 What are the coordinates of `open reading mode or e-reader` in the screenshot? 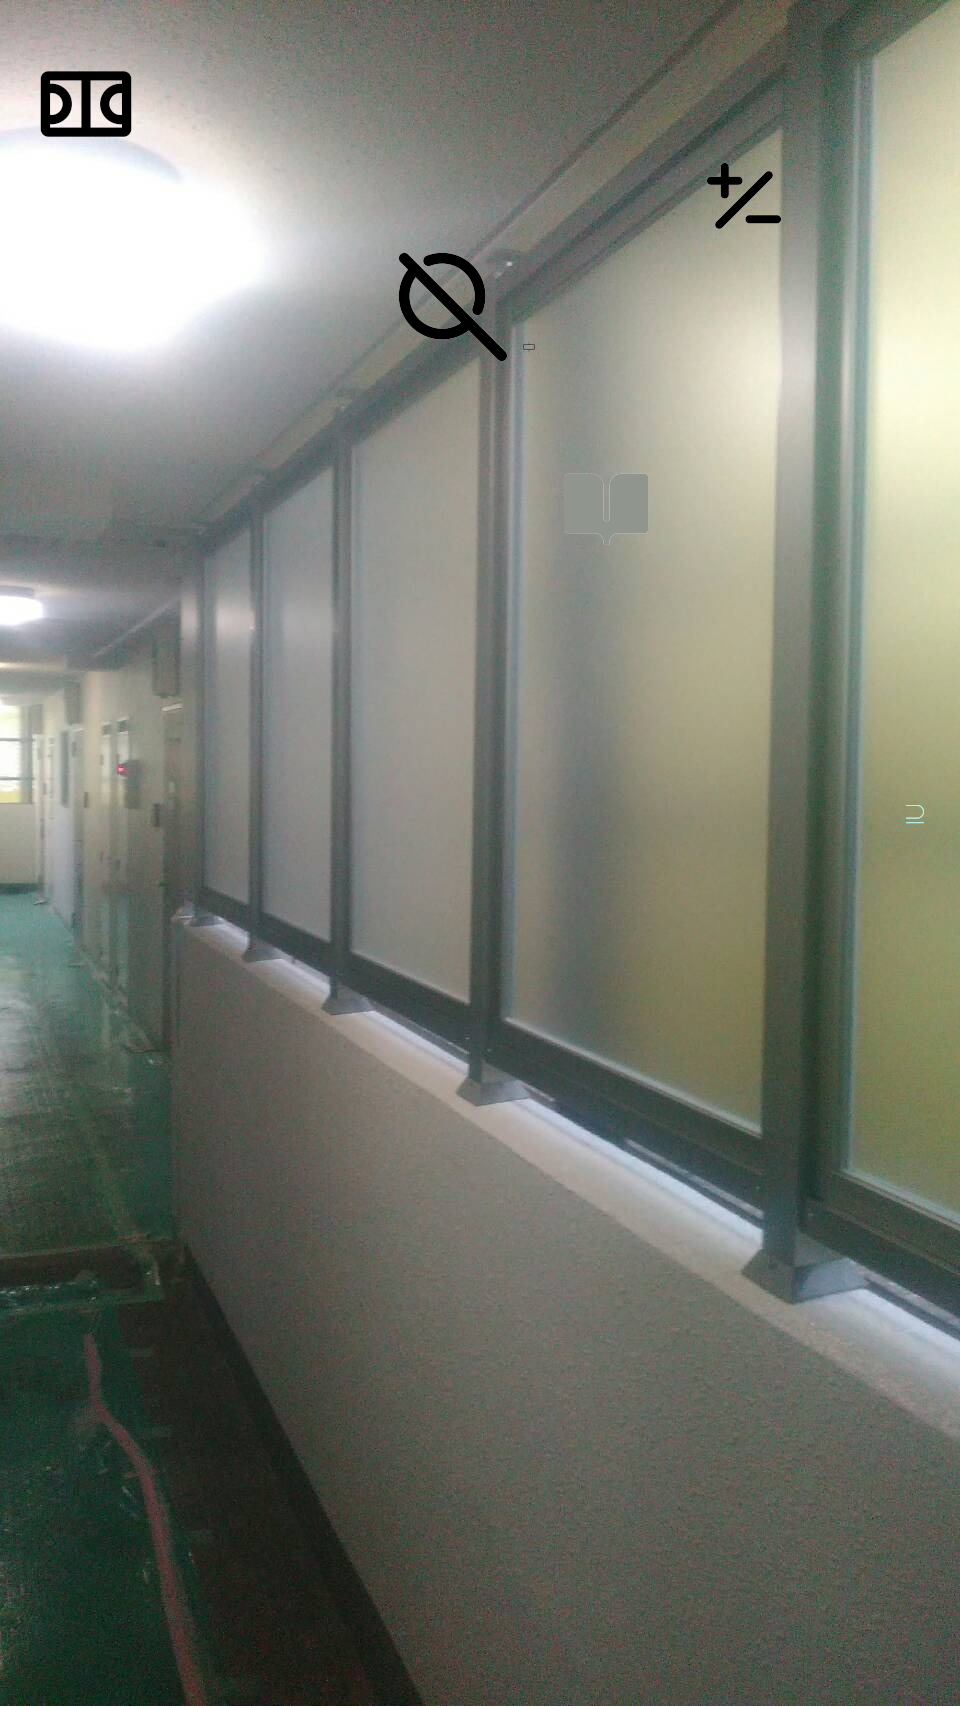 It's located at (606, 503).